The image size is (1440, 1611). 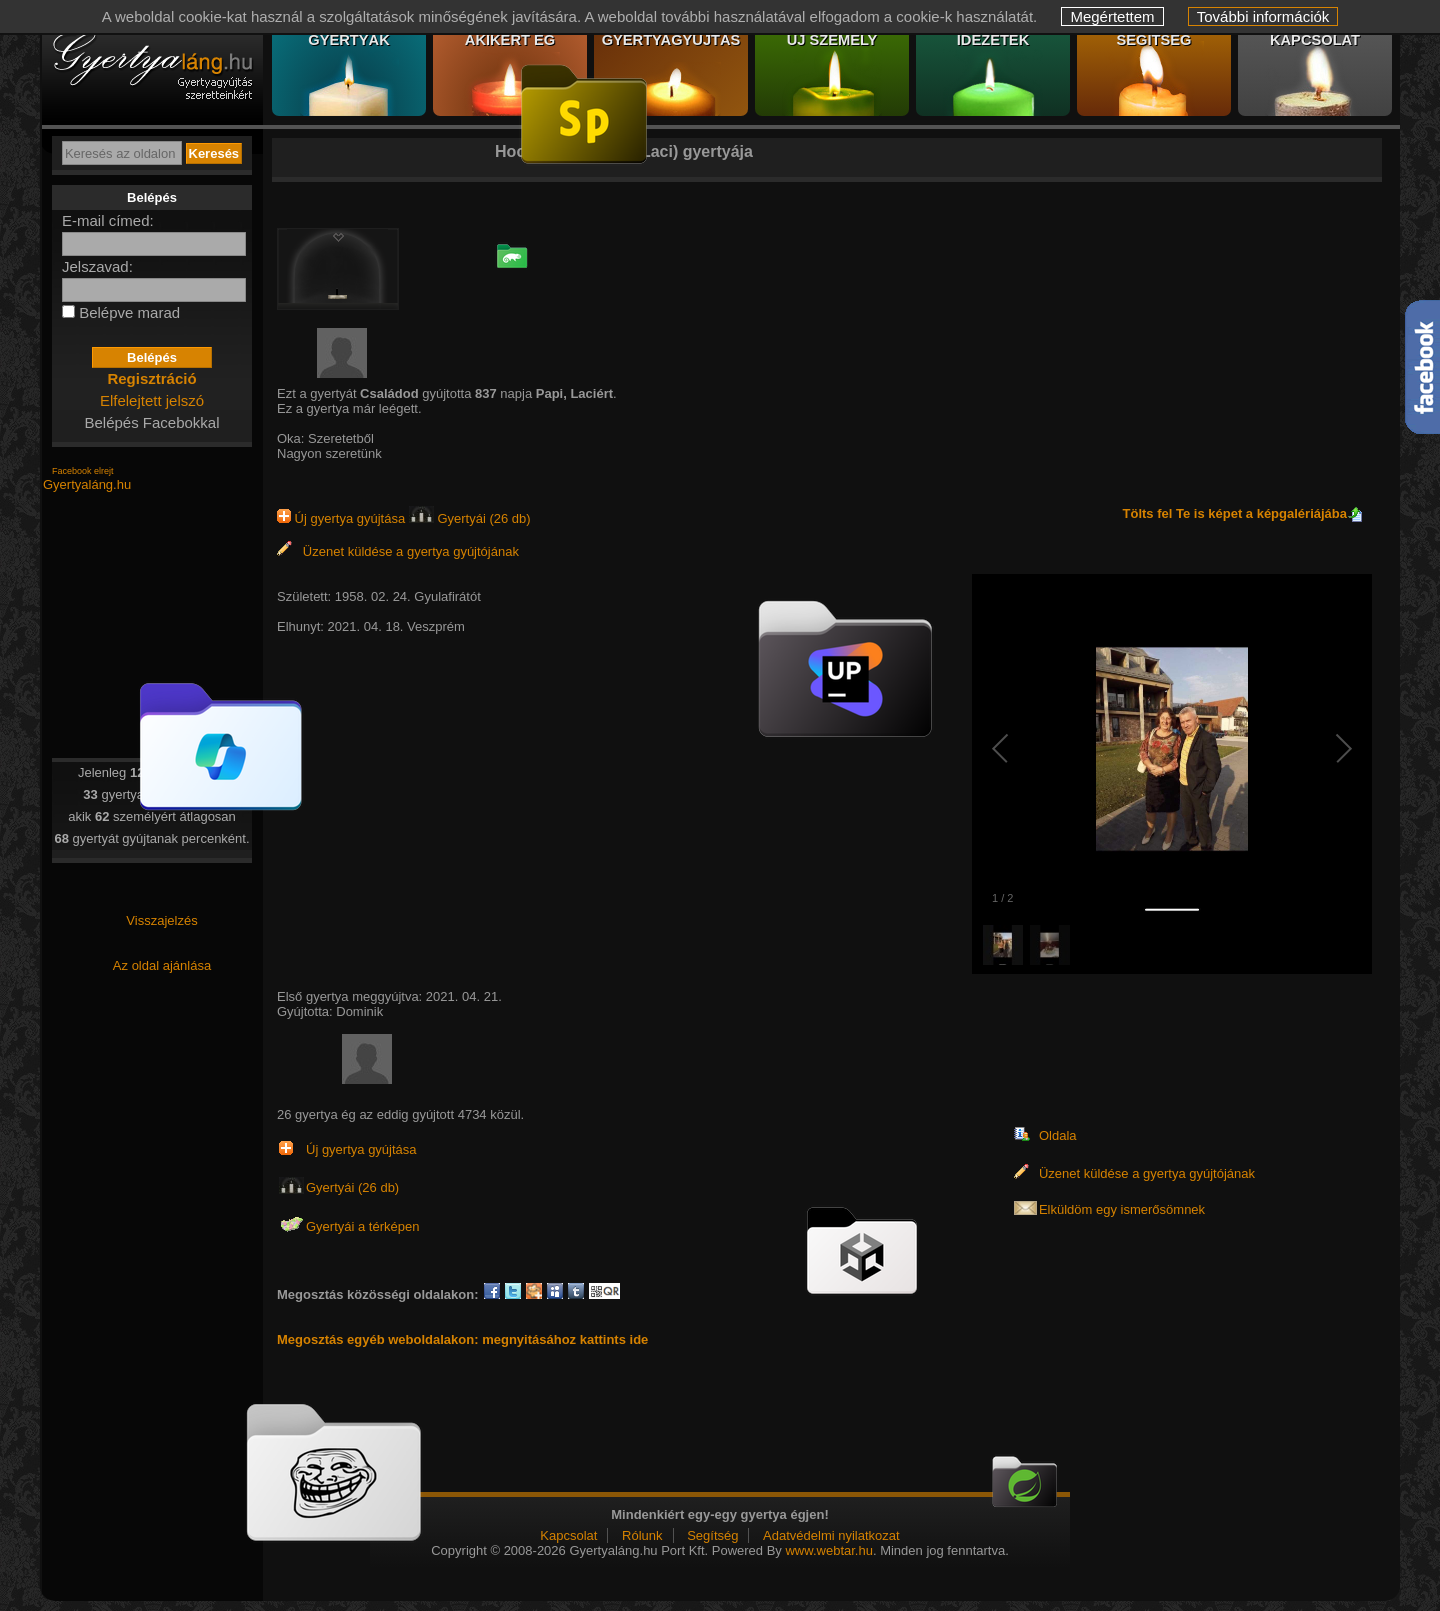 I want to click on open jetbrains upsource project folder, so click(x=844, y=673).